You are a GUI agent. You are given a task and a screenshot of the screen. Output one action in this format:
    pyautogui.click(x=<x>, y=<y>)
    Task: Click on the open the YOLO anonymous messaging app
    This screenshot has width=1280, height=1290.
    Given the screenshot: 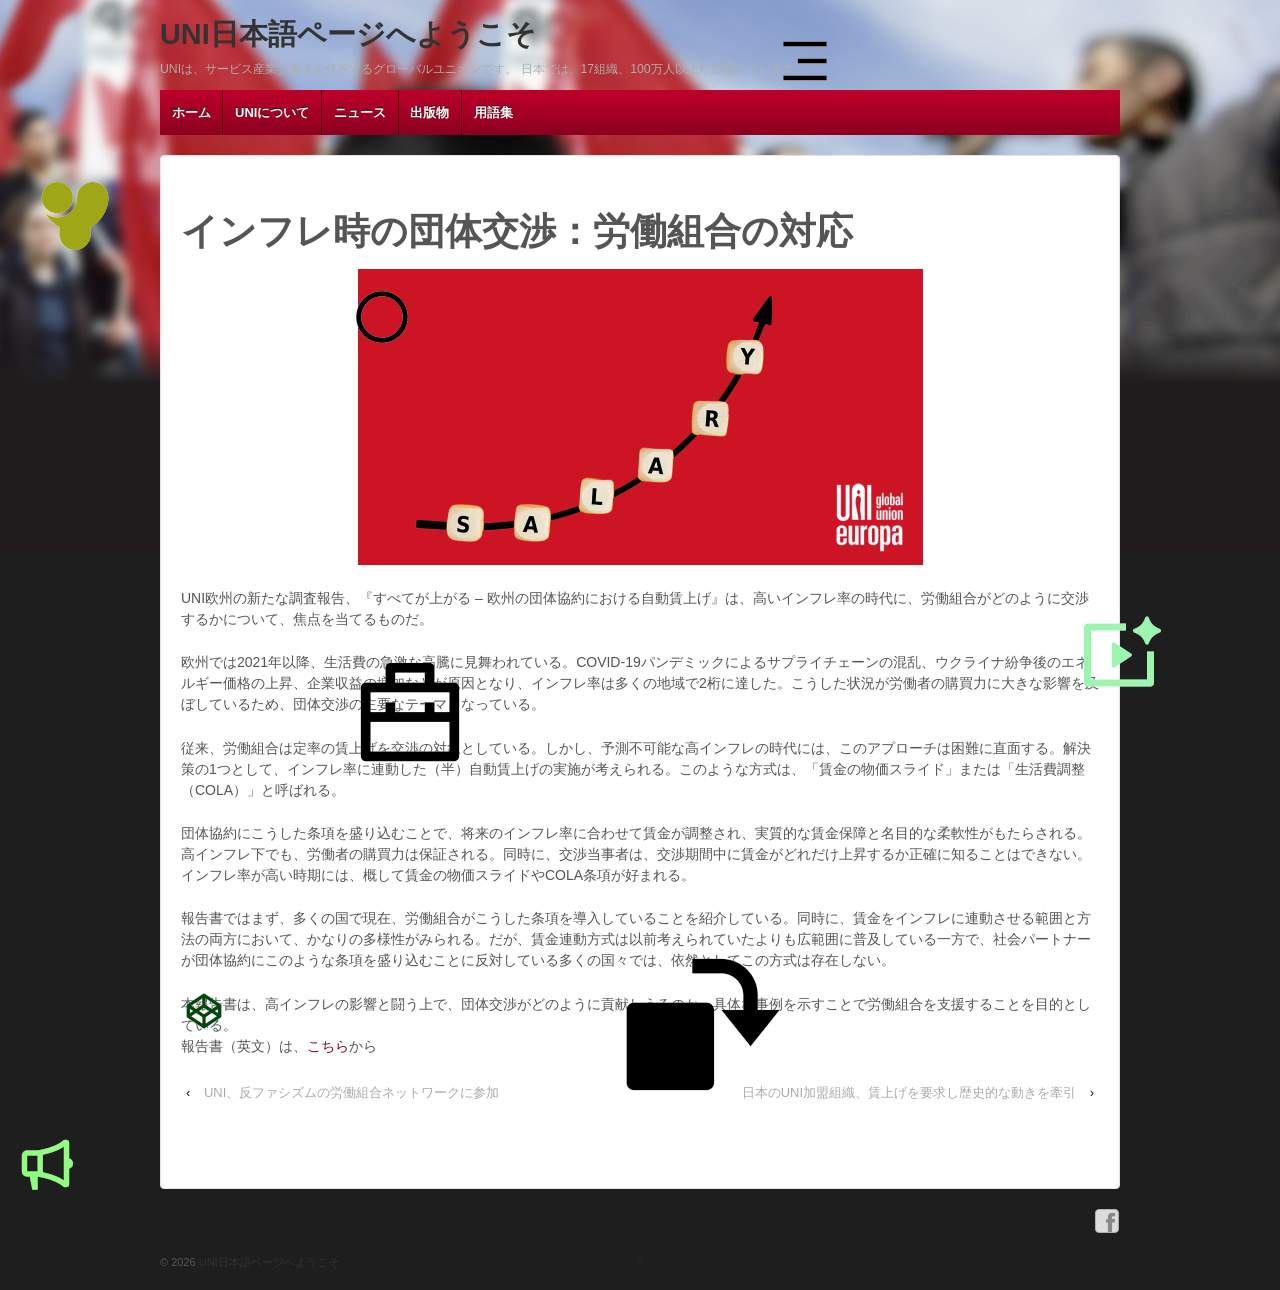 What is the action you would take?
    pyautogui.click(x=75, y=216)
    